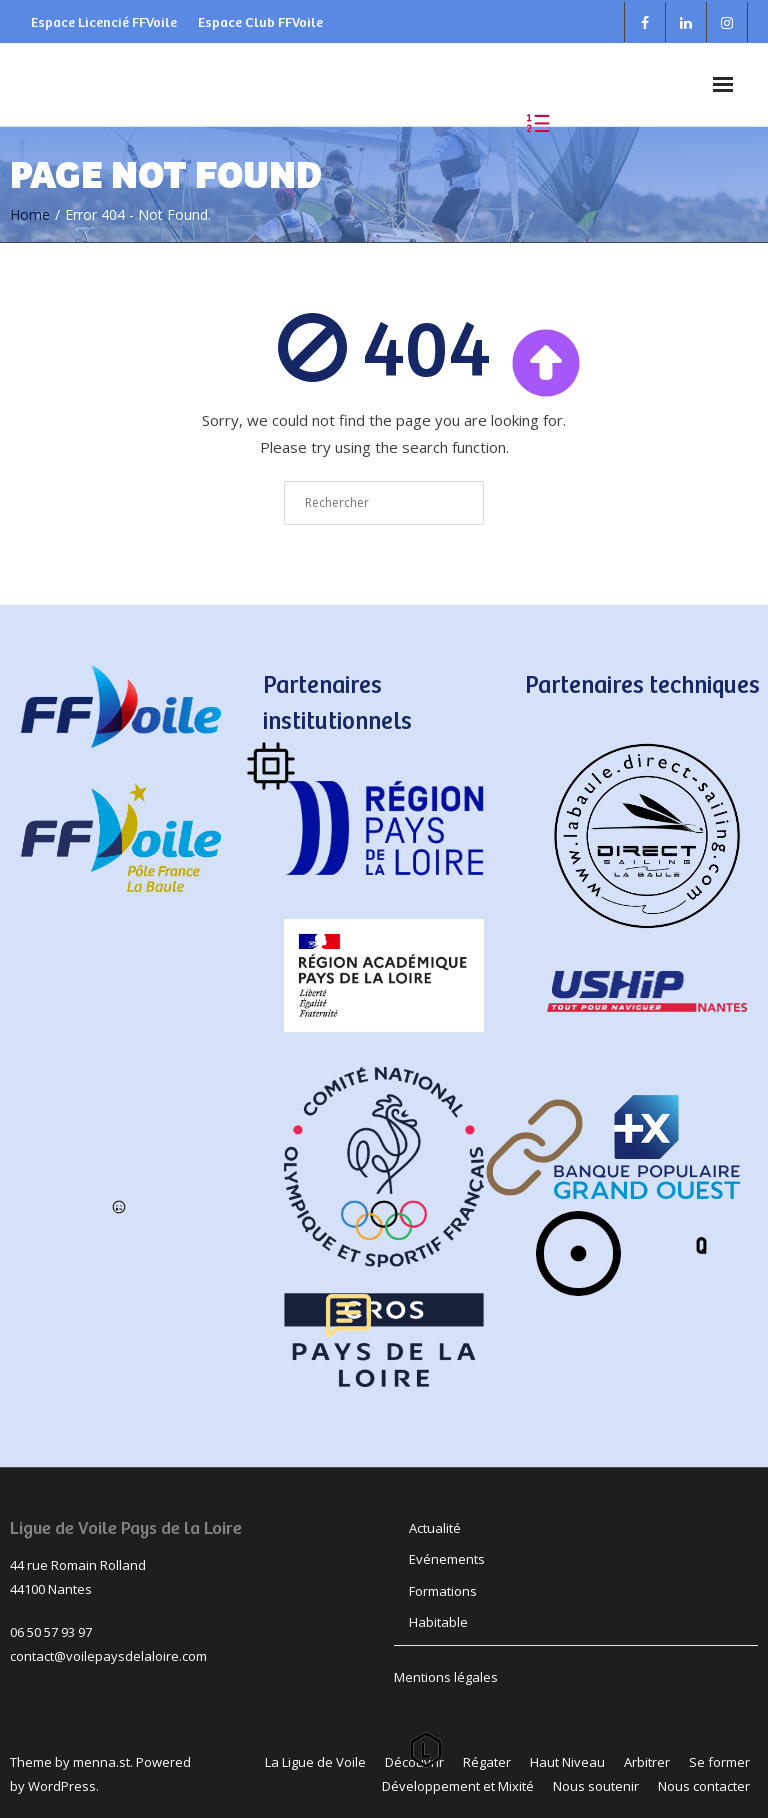 This screenshot has width=768, height=1818. I want to click on indicates a sad or negative emotional state, so click(119, 1207).